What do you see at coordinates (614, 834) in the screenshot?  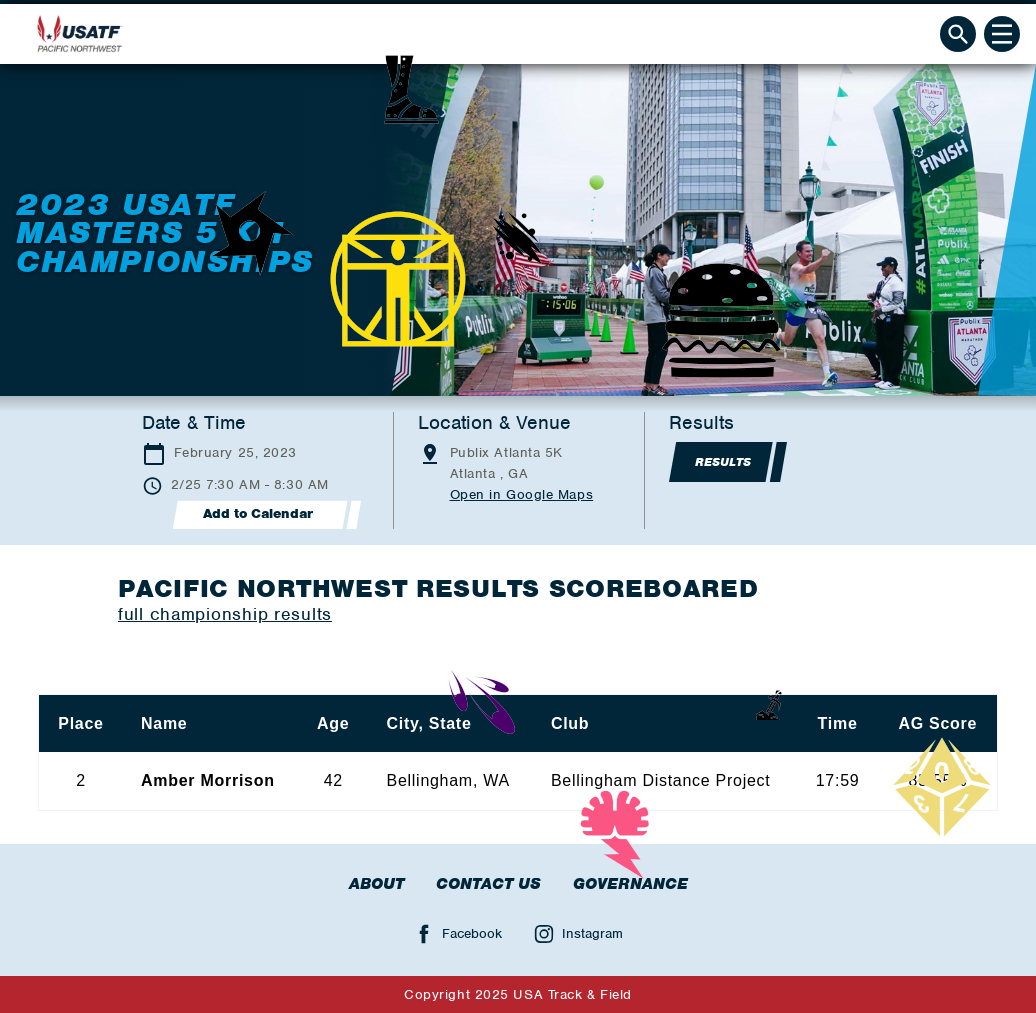 I see `start a brainstorming session` at bounding box center [614, 834].